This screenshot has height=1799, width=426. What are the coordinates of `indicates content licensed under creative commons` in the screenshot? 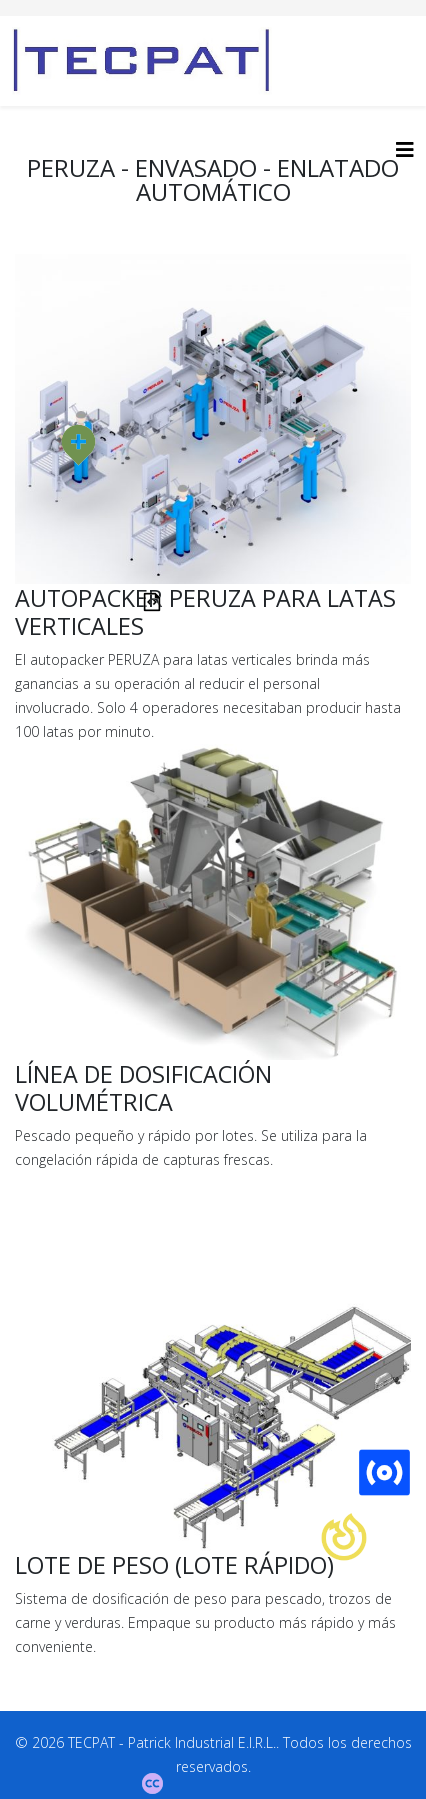 It's located at (152, 1783).